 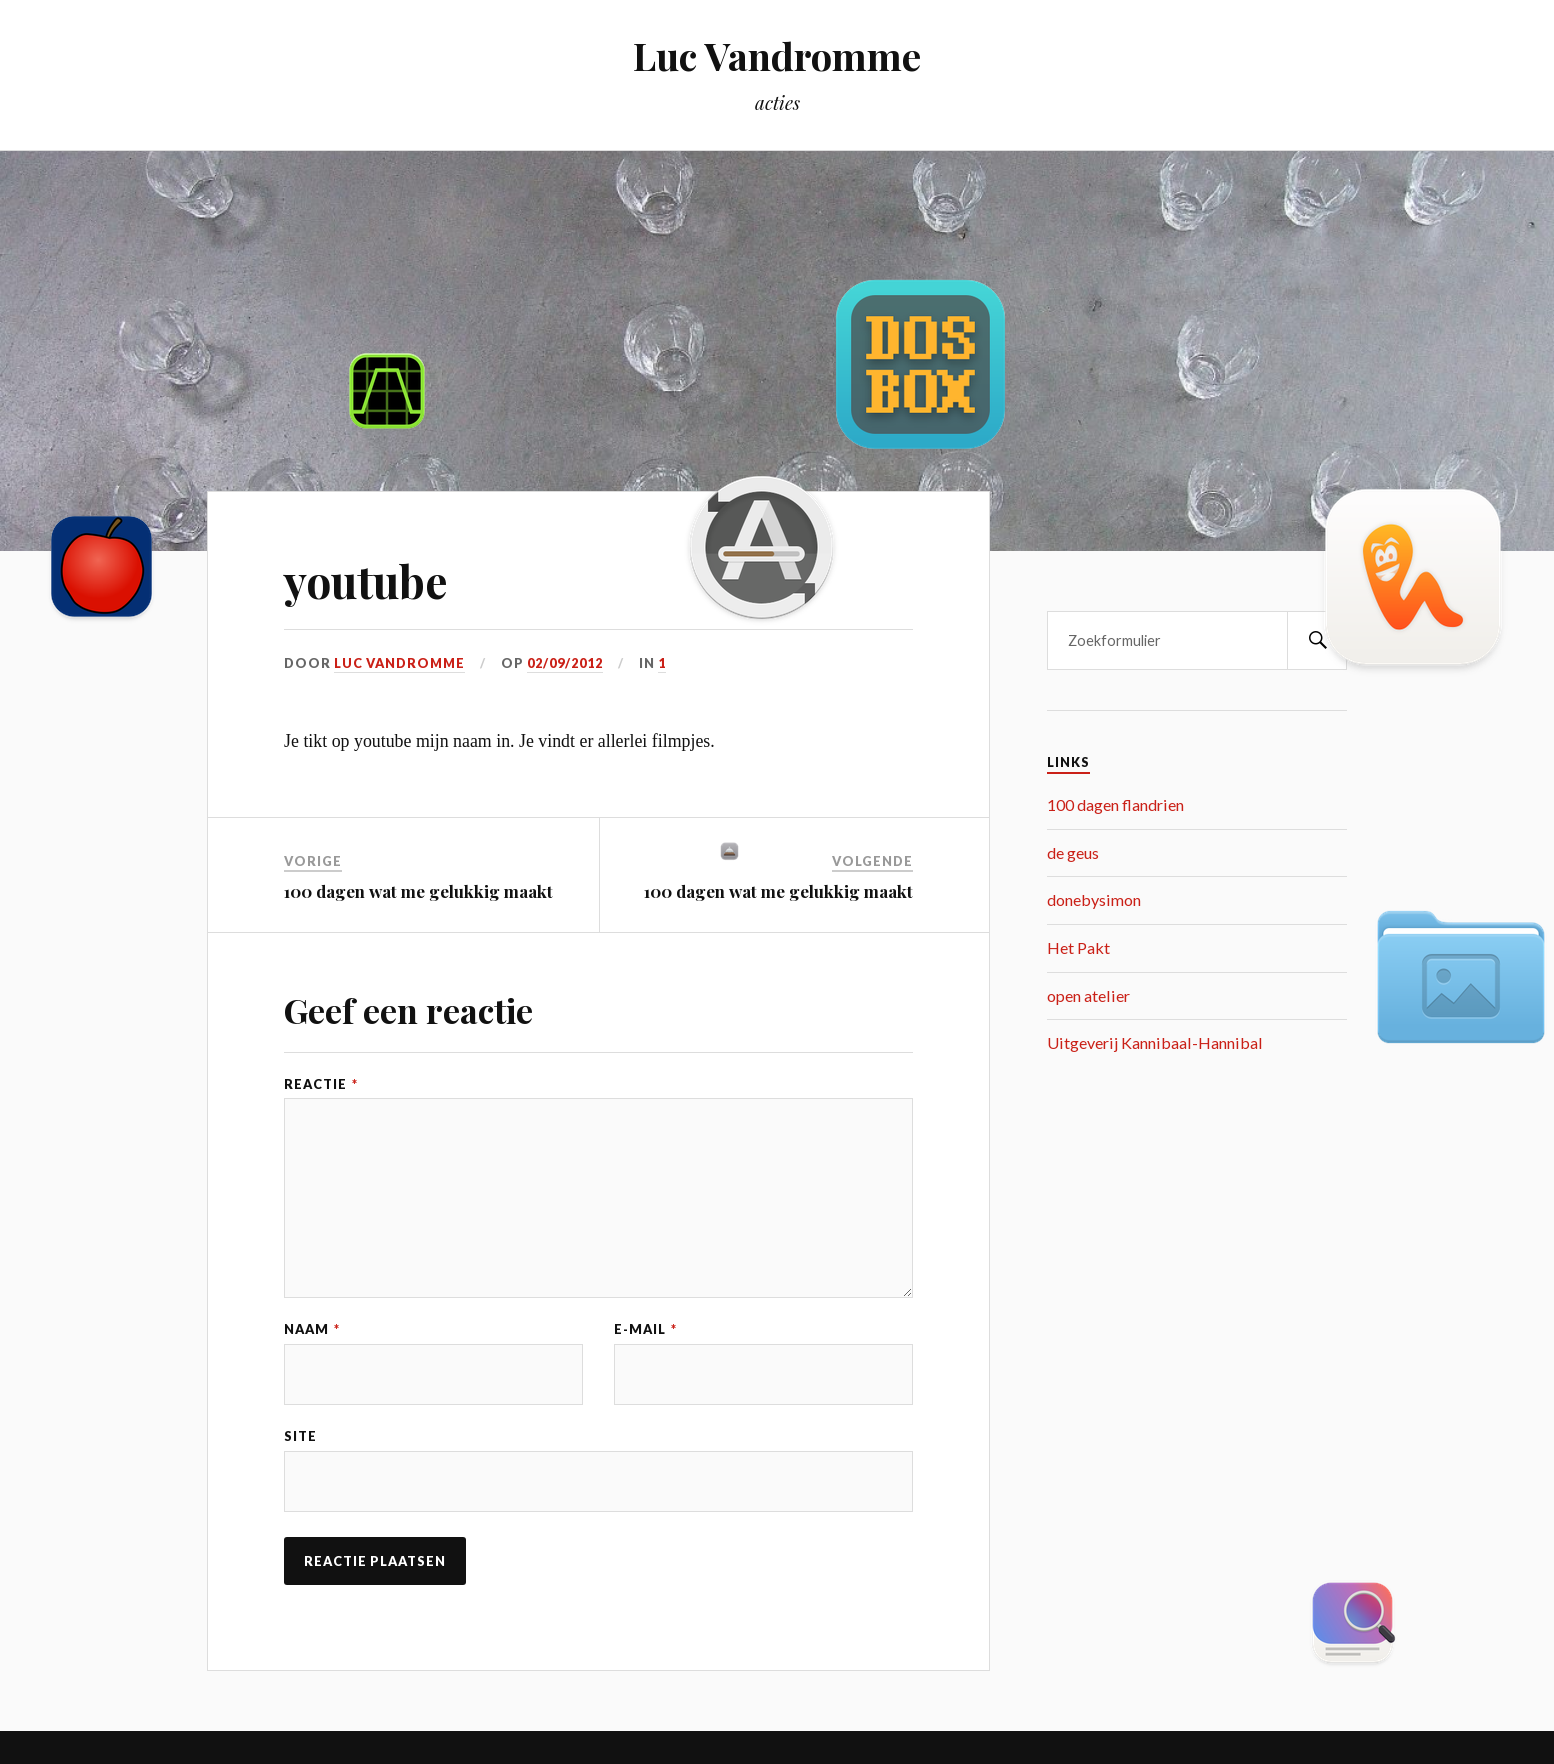 I want to click on access system services preferences, so click(x=729, y=851).